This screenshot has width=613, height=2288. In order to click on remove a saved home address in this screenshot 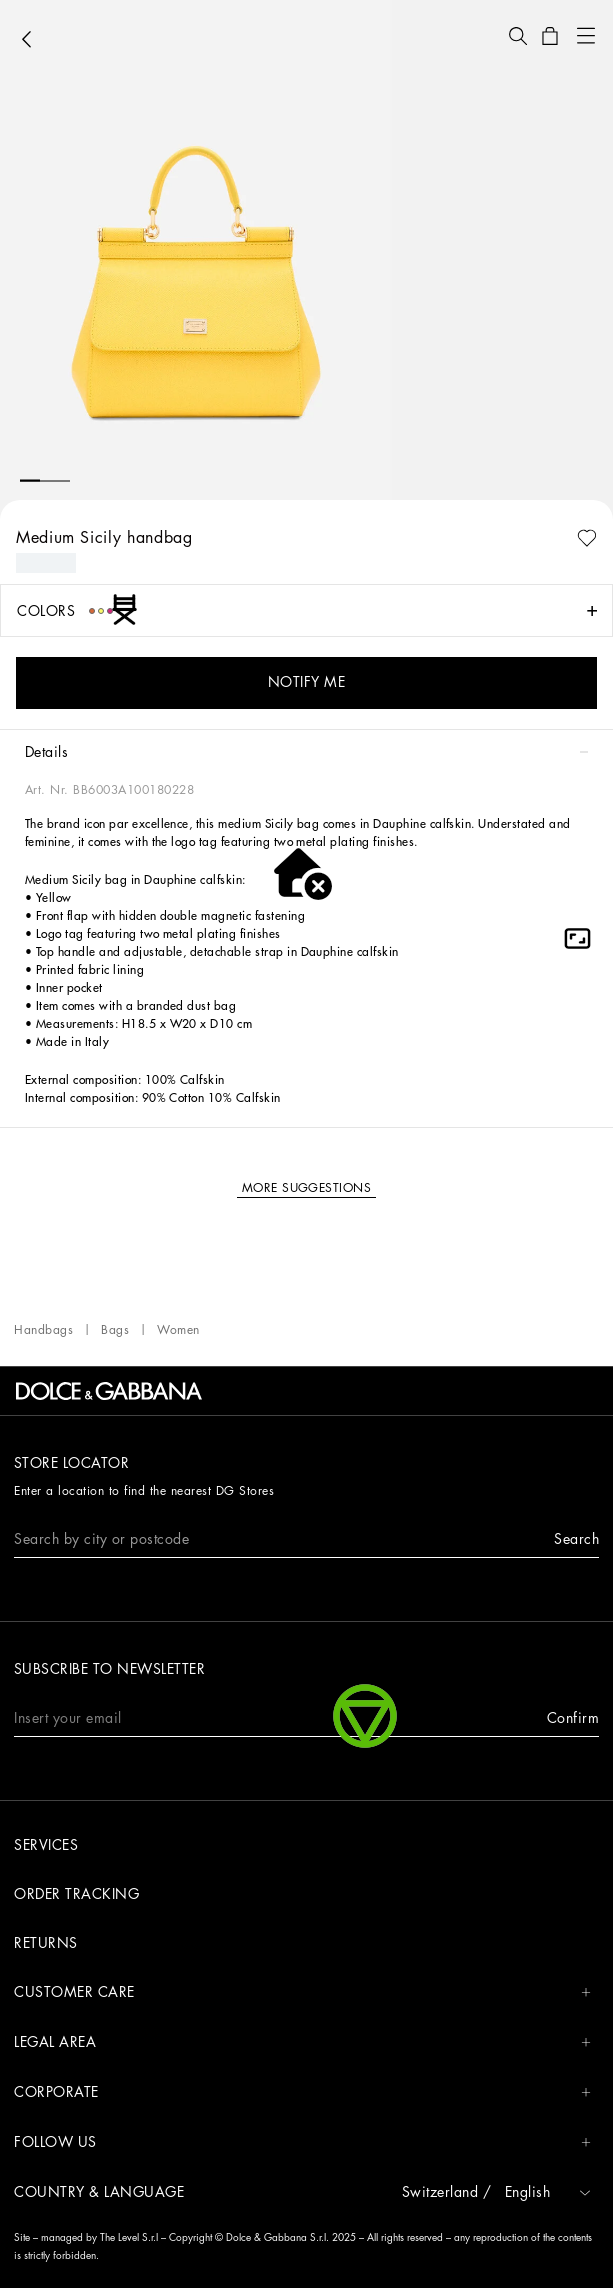, I will do `click(301, 872)`.